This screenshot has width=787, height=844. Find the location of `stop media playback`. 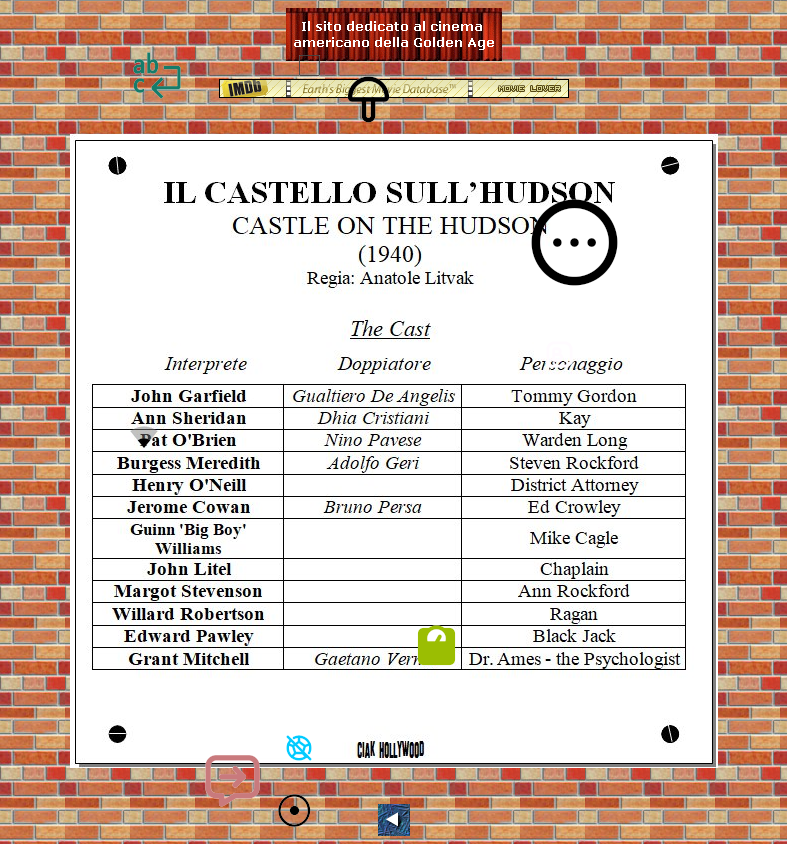

stop media playback is located at coordinates (309, 65).